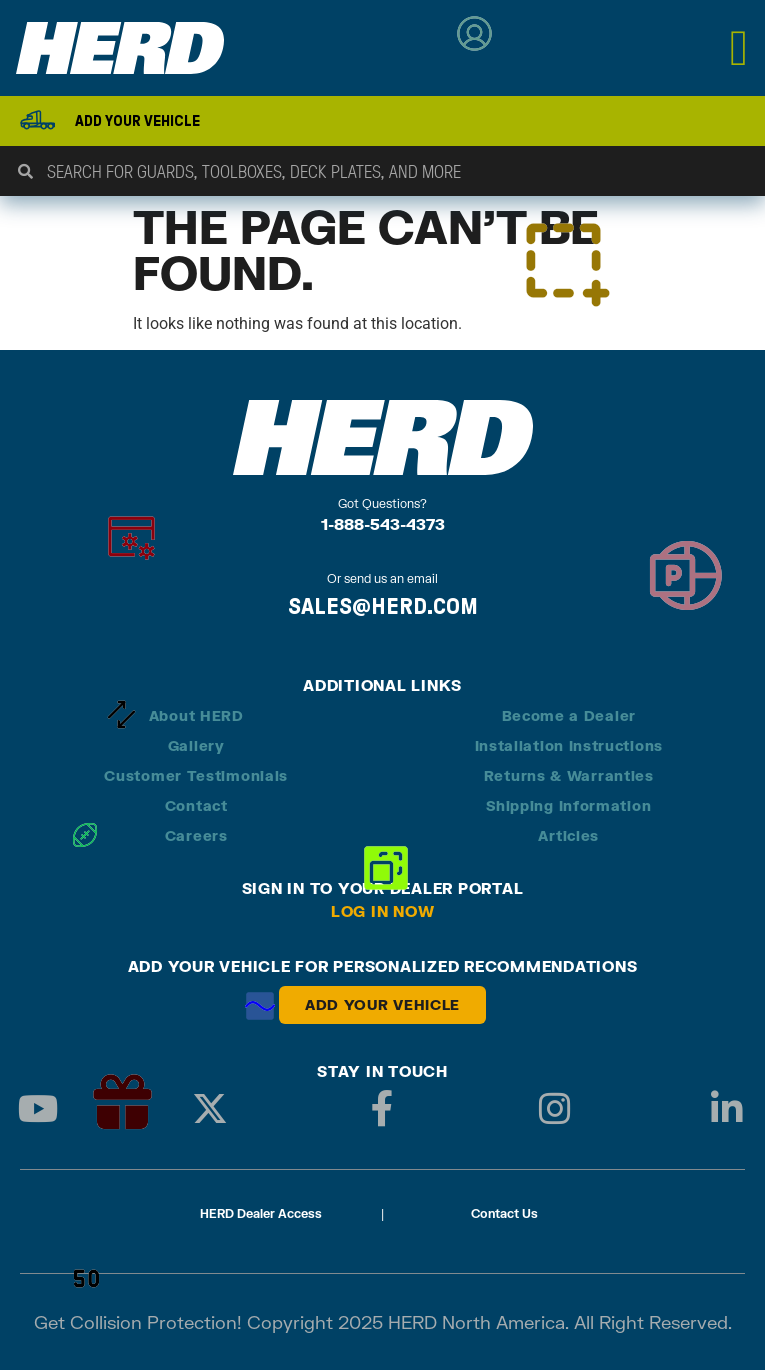  I want to click on indicates a count or quantity of 50, so click(86, 1278).